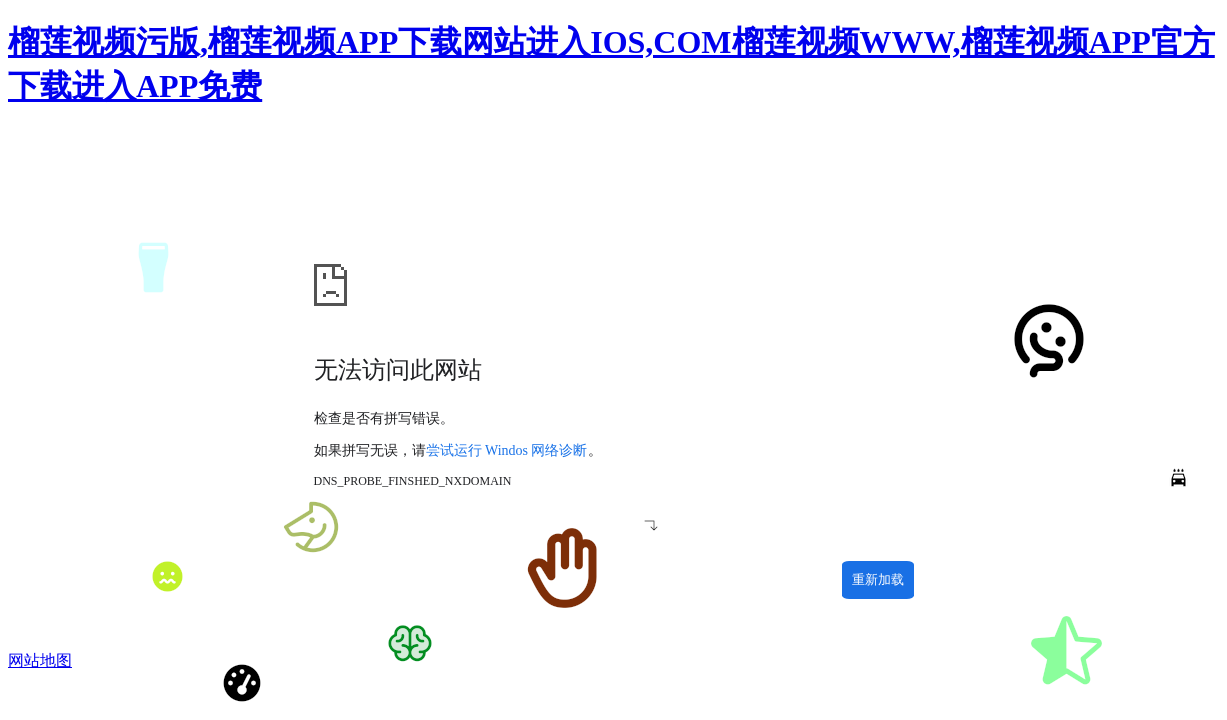  Describe the element at coordinates (1178, 477) in the screenshot. I see `find nearby car wash locations` at that location.